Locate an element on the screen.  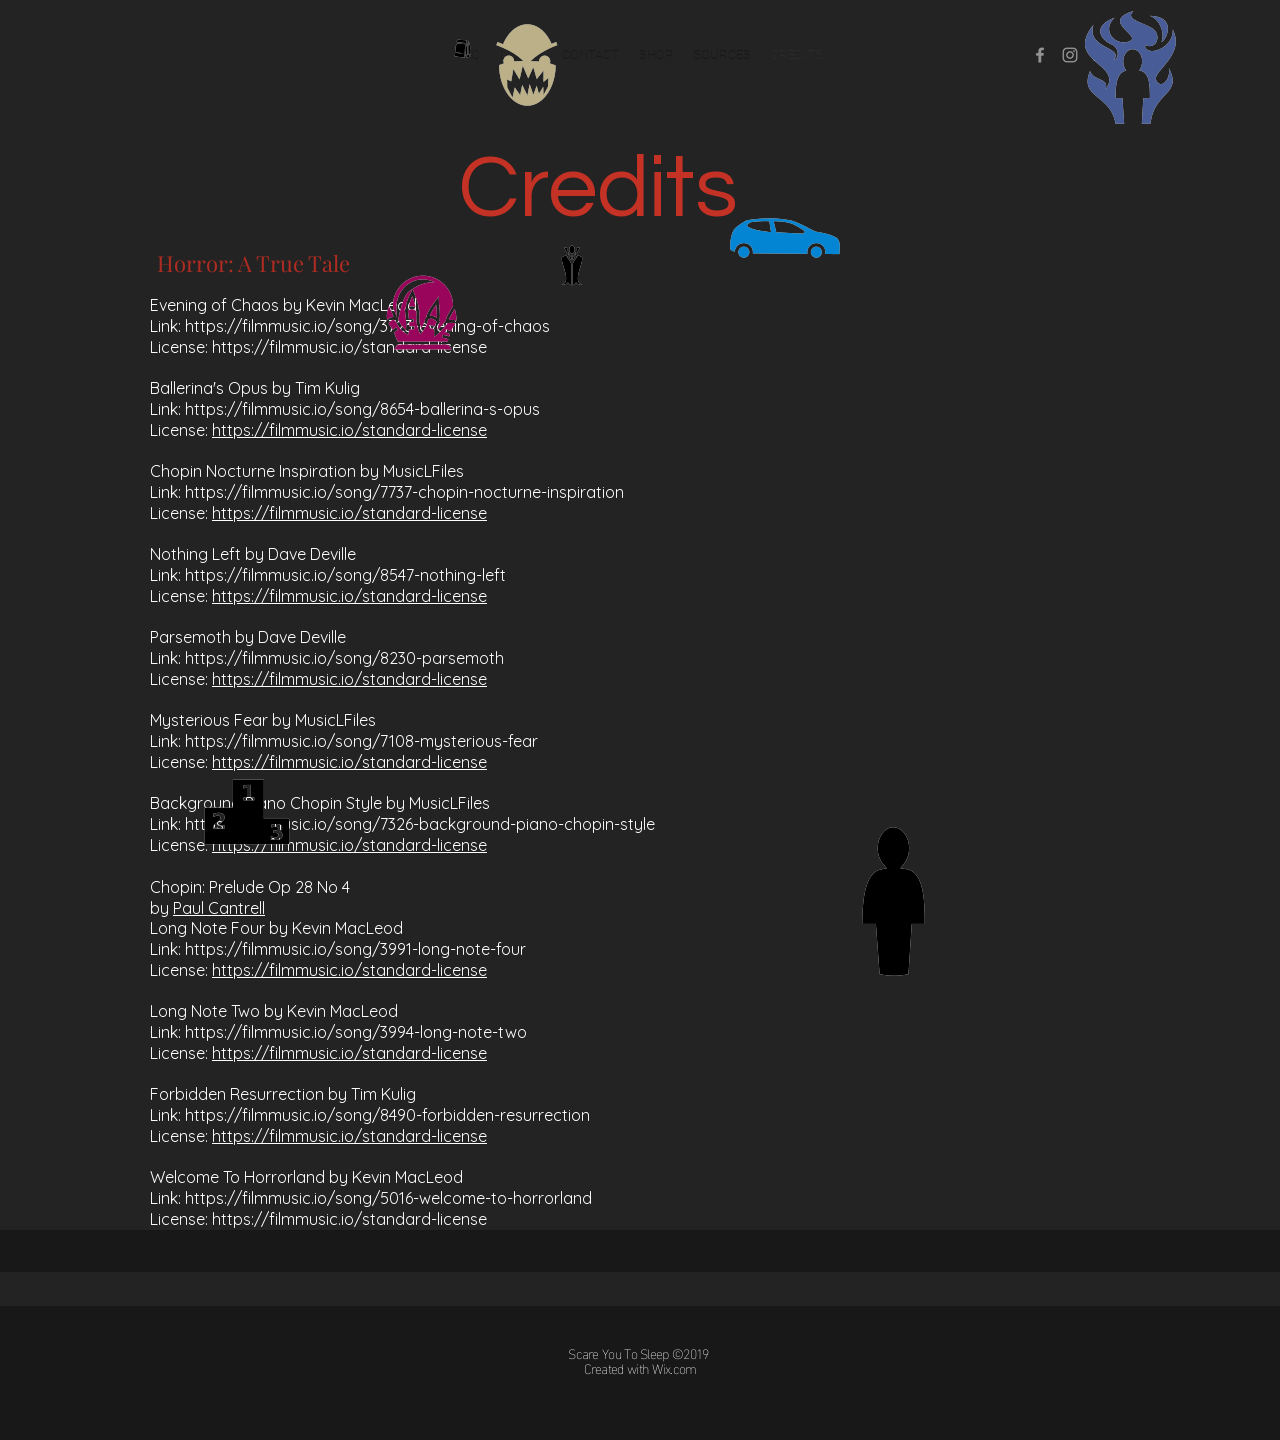
view your takeout or delivery order is located at coordinates (463, 47).